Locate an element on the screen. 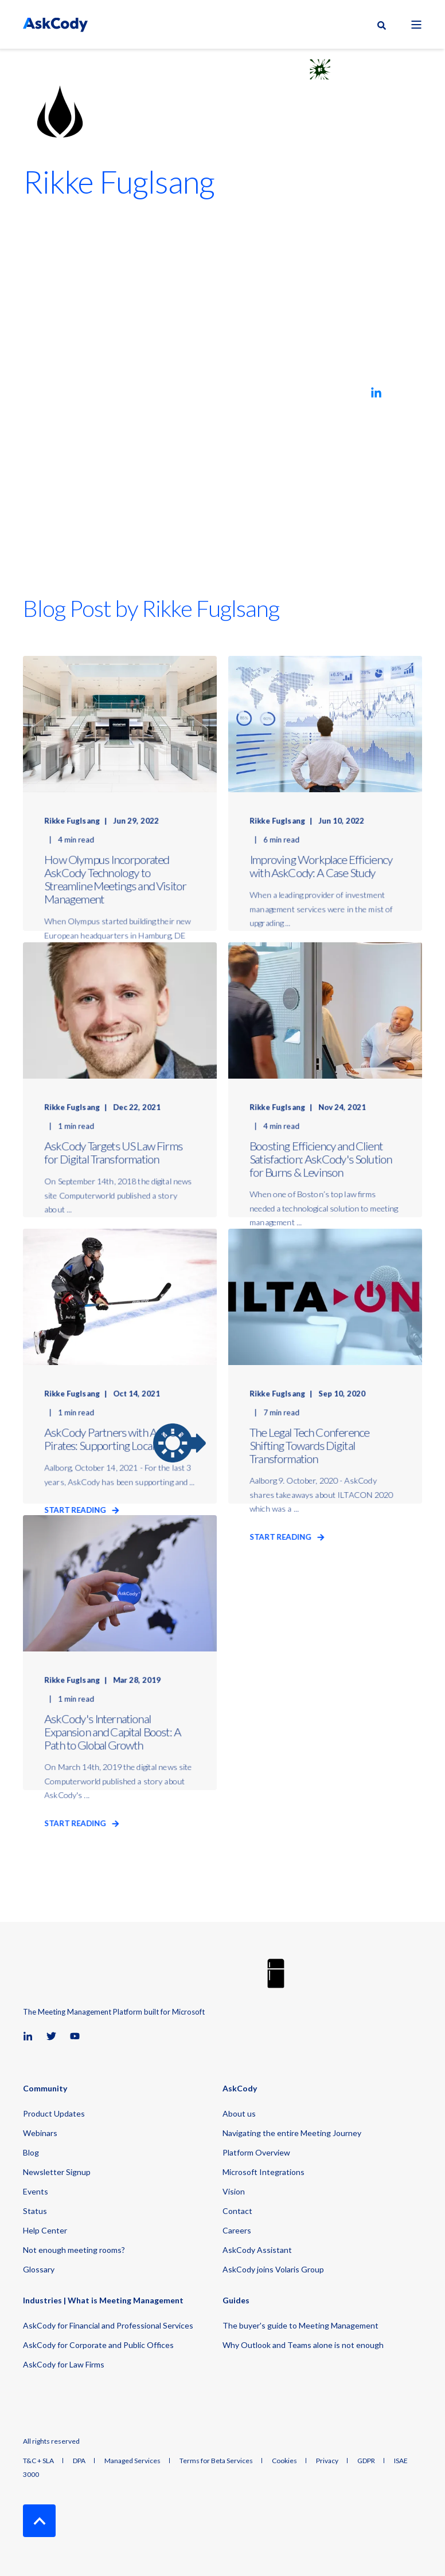 The height and width of the screenshot is (2576, 445). advance time to the next day is located at coordinates (179, 1443).